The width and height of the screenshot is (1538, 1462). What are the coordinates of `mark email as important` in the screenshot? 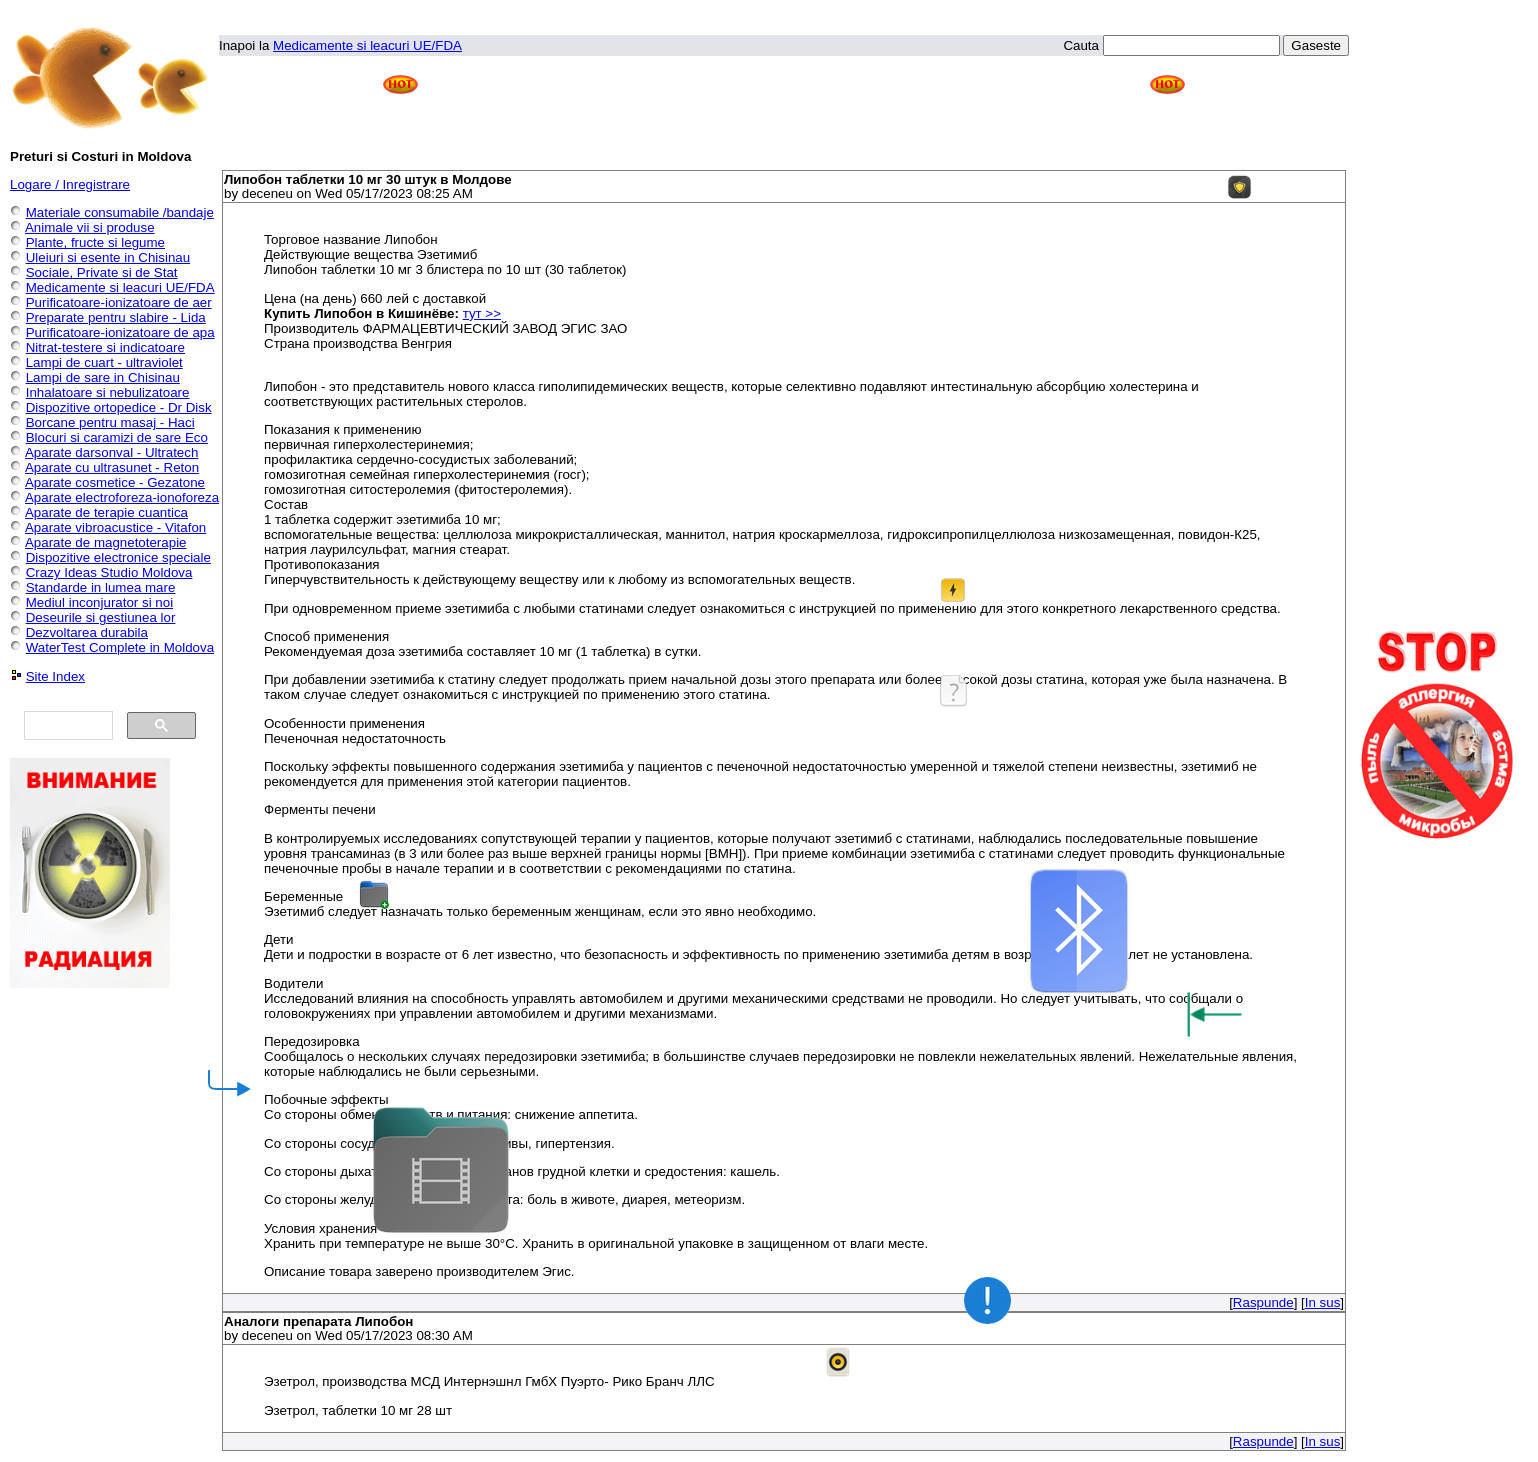 It's located at (987, 1300).